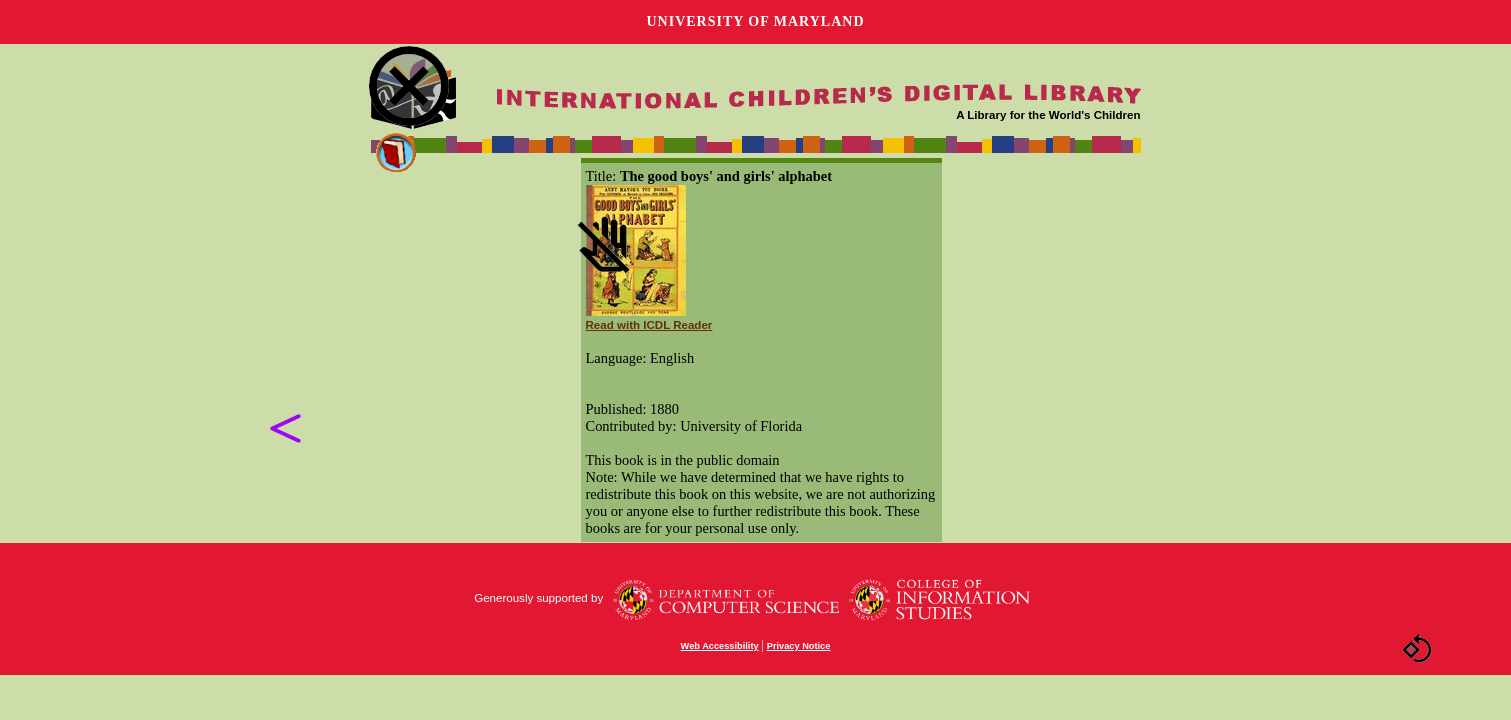 The height and width of the screenshot is (720, 1511). Describe the element at coordinates (409, 86) in the screenshot. I see `cancel or close the current action` at that location.